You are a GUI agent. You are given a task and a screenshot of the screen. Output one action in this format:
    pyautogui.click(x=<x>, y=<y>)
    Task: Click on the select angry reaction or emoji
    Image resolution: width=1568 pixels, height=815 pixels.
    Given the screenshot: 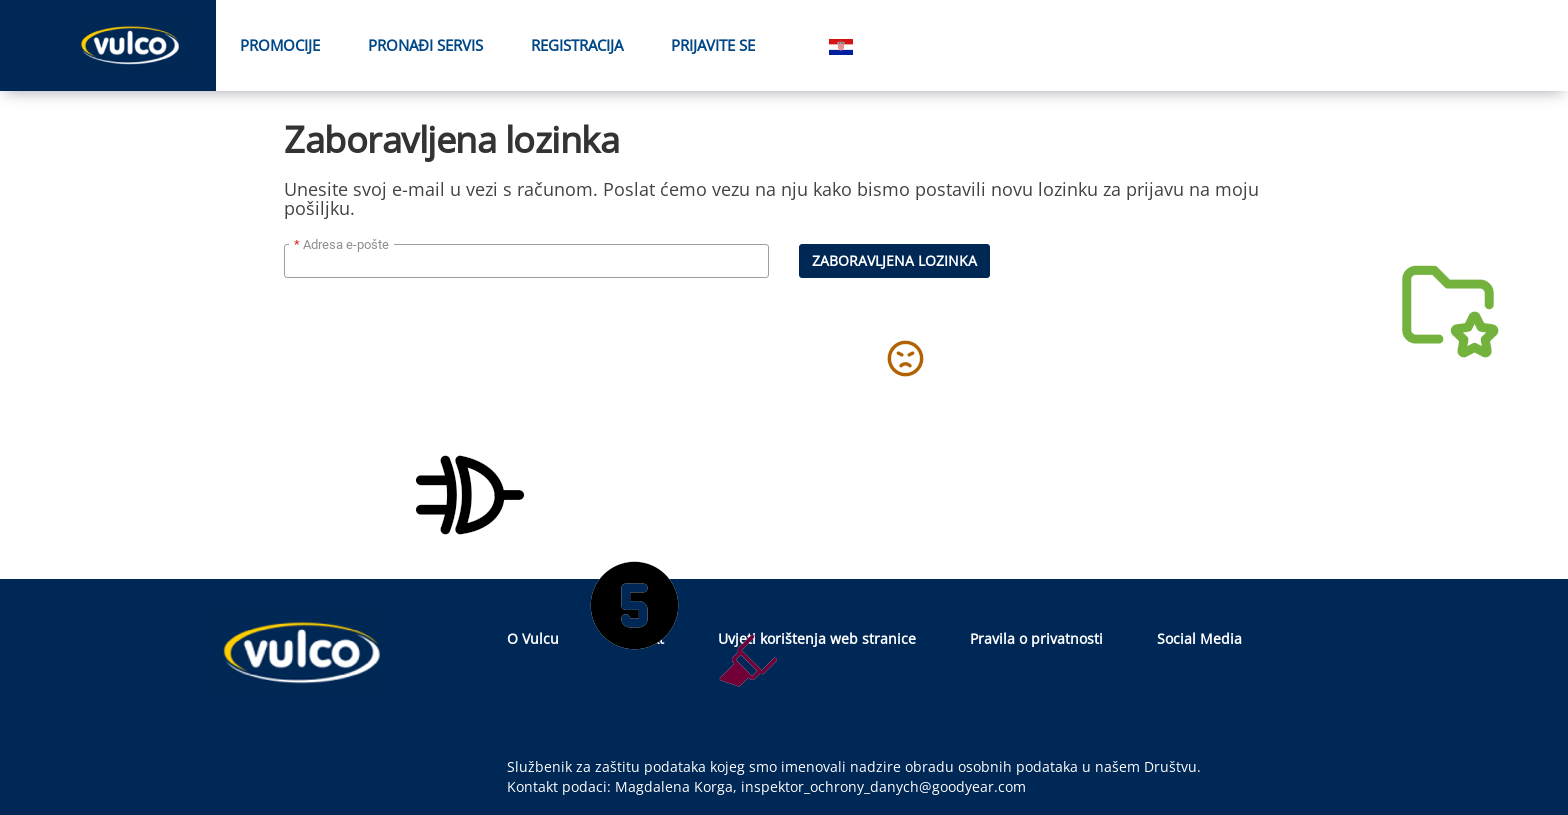 What is the action you would take?
    pyautogui.click(x=905, y=358)
    